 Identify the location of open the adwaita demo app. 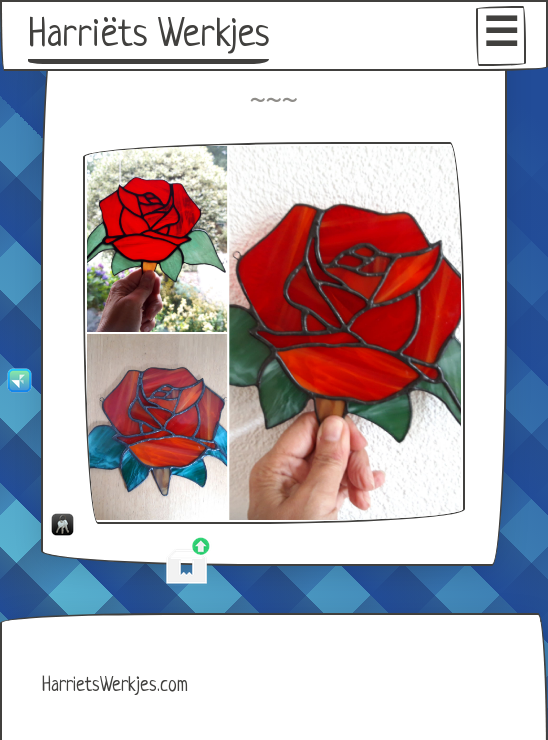
(19, 380).